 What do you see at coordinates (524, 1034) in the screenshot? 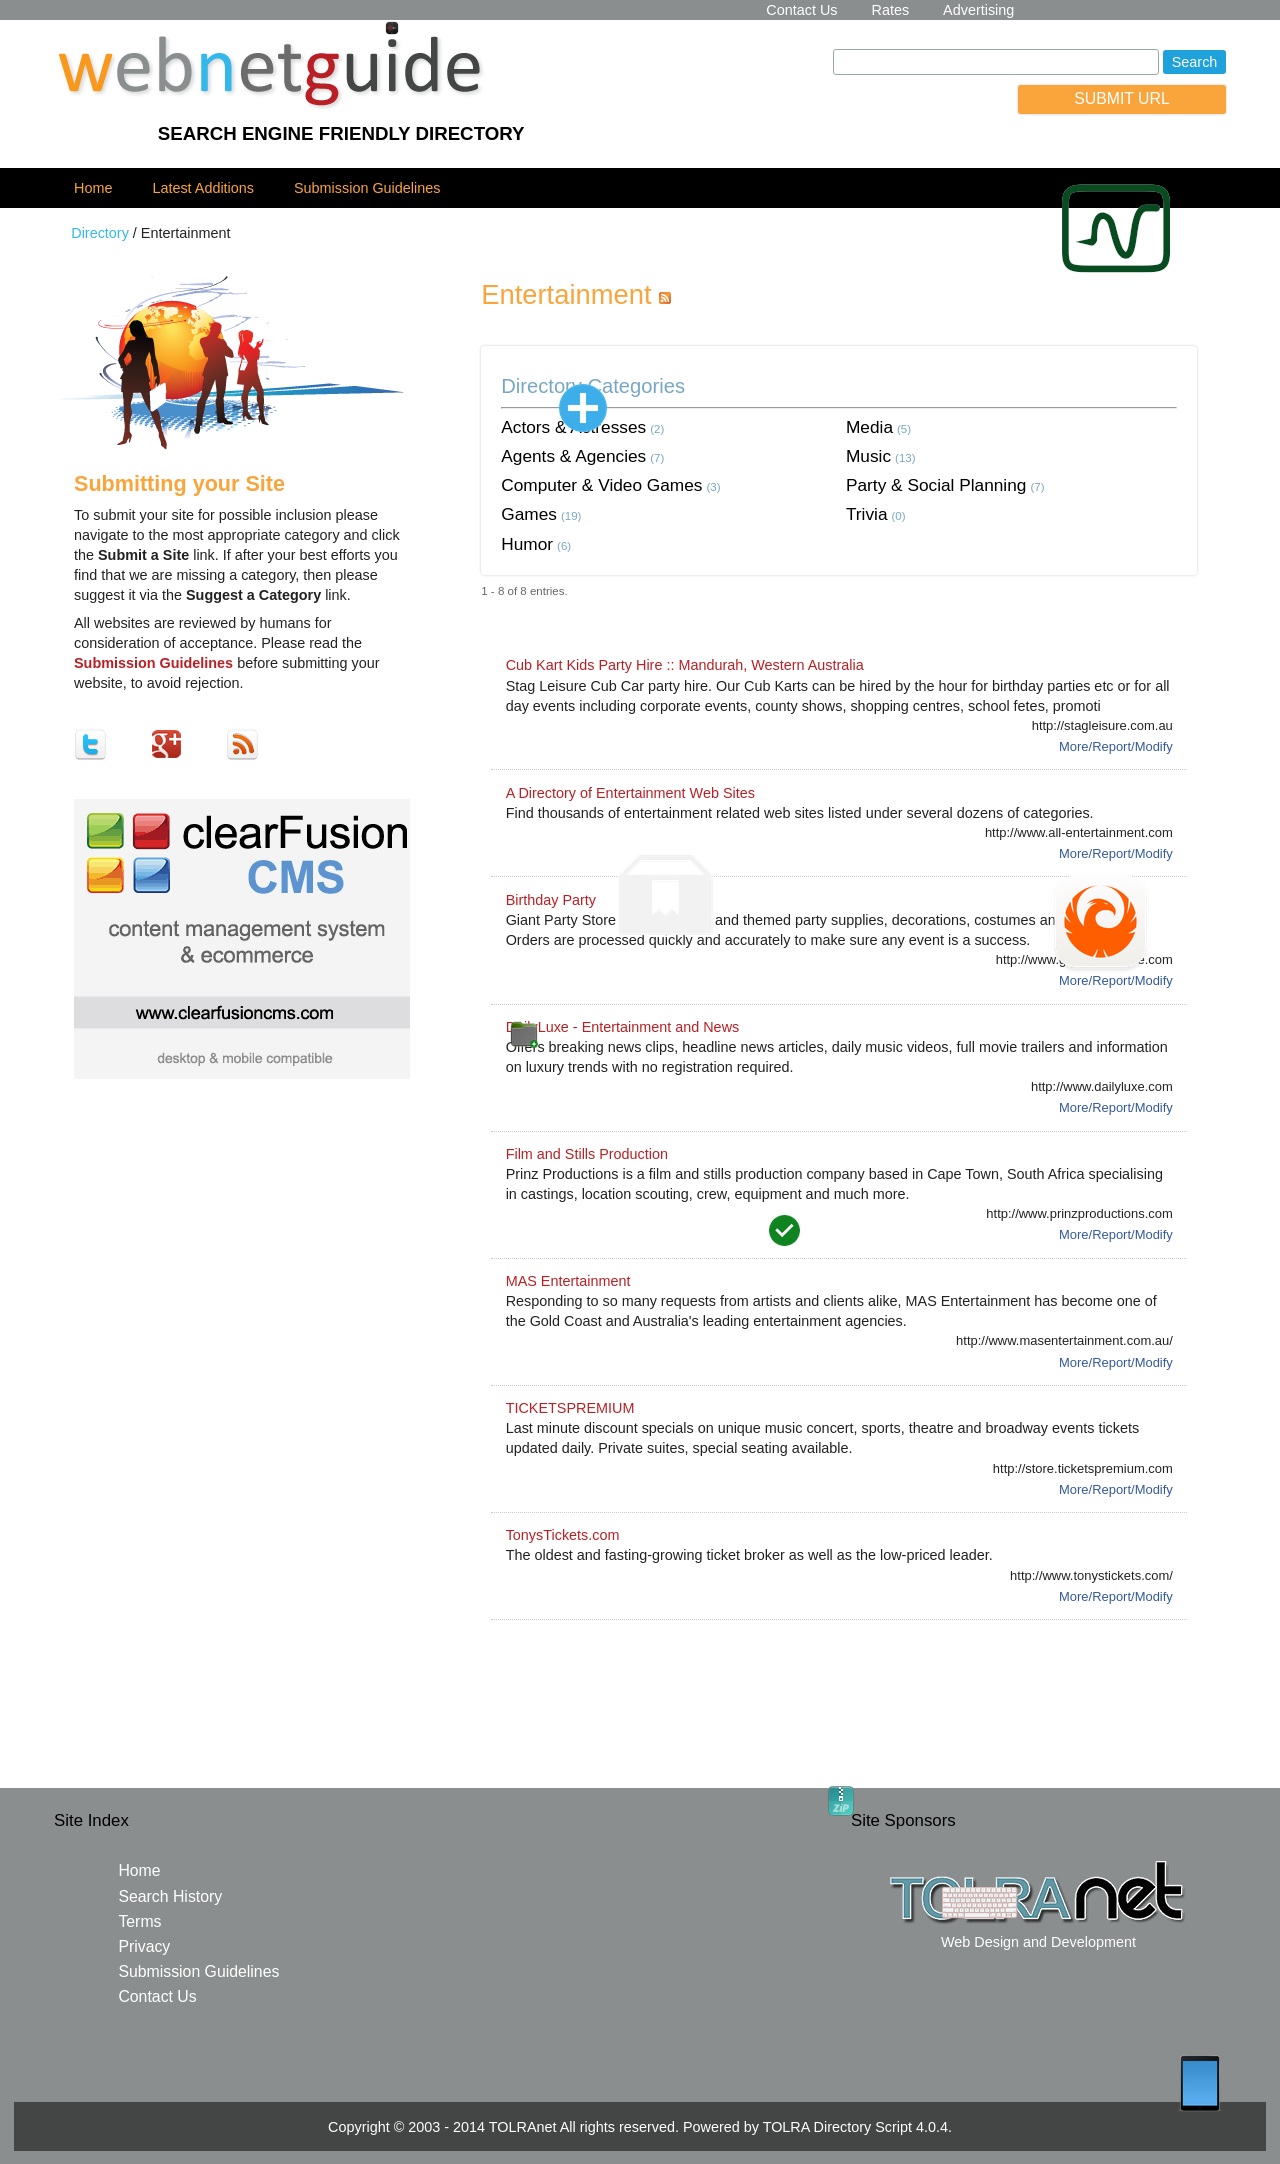
I see `create a new folder` at bounding box center [524, 1034].